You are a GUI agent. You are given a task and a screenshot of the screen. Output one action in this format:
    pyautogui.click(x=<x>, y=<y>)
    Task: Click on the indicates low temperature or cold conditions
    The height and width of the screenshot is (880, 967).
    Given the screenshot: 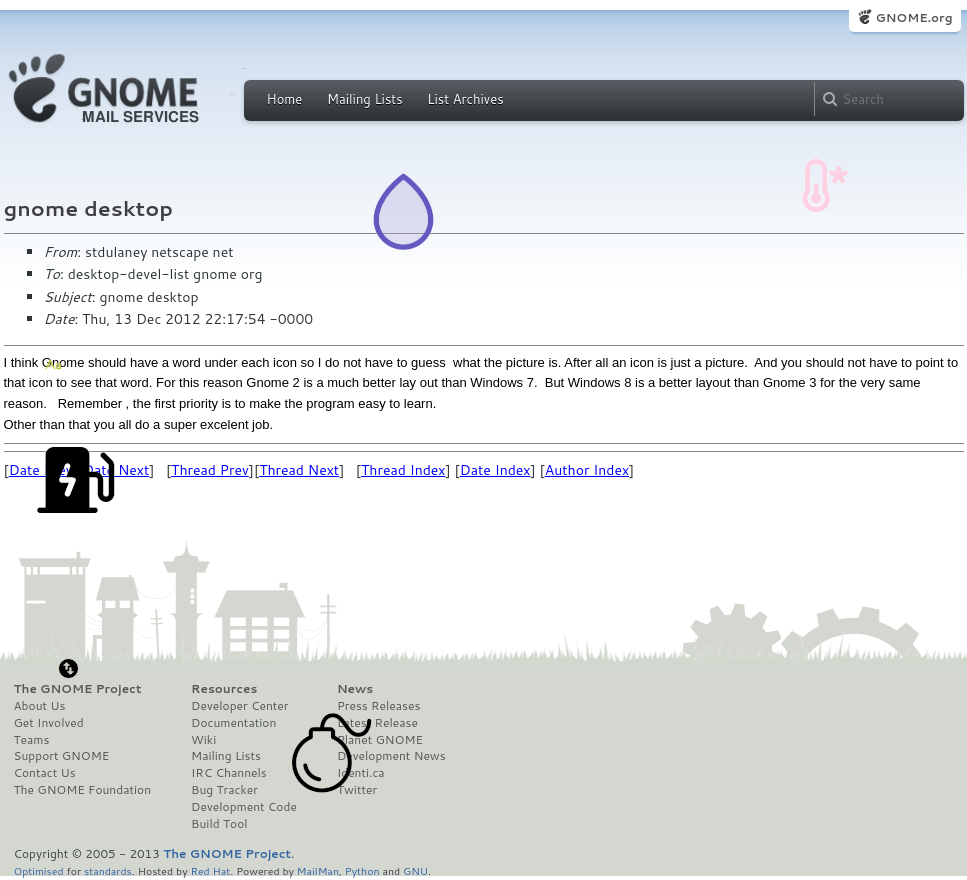 What is the action you would take?
    pyautogui.click(x=820, y=185)
    